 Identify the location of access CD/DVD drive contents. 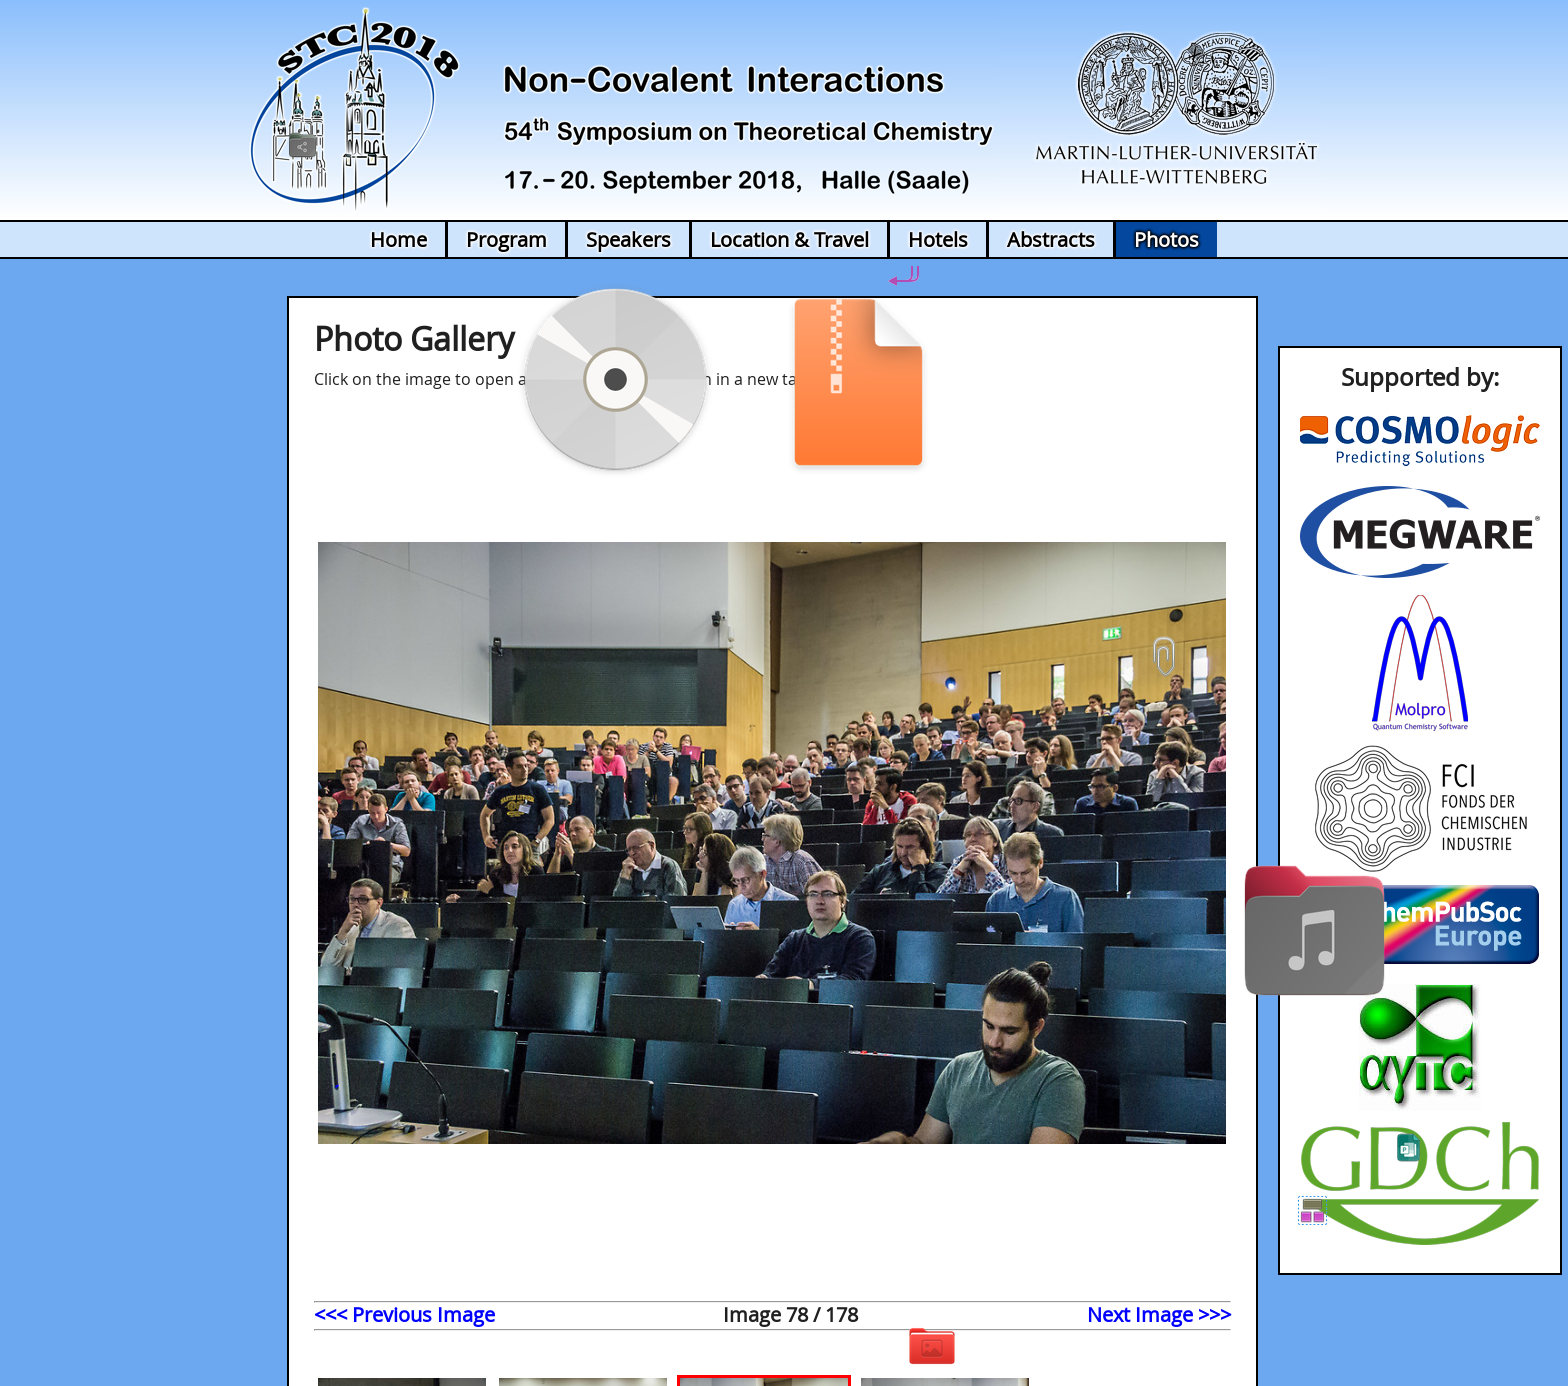
(615, 379).